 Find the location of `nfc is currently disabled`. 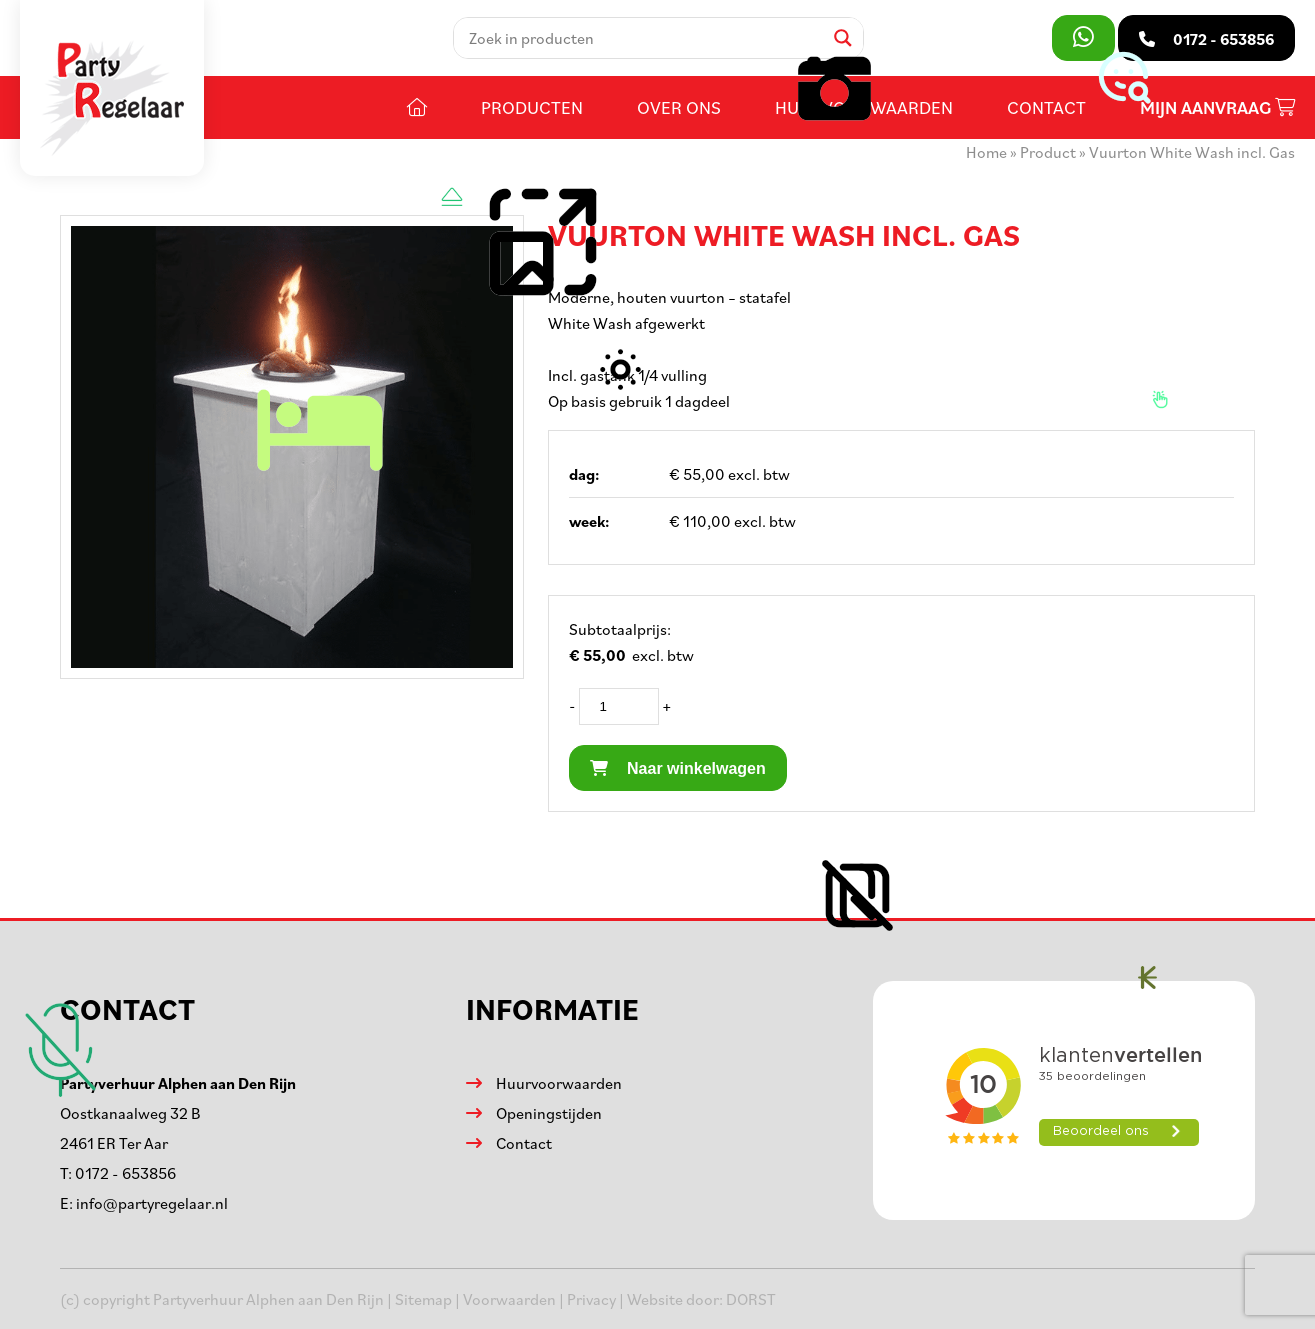

nfc is currently disabled is located at coordinates (857, 895).